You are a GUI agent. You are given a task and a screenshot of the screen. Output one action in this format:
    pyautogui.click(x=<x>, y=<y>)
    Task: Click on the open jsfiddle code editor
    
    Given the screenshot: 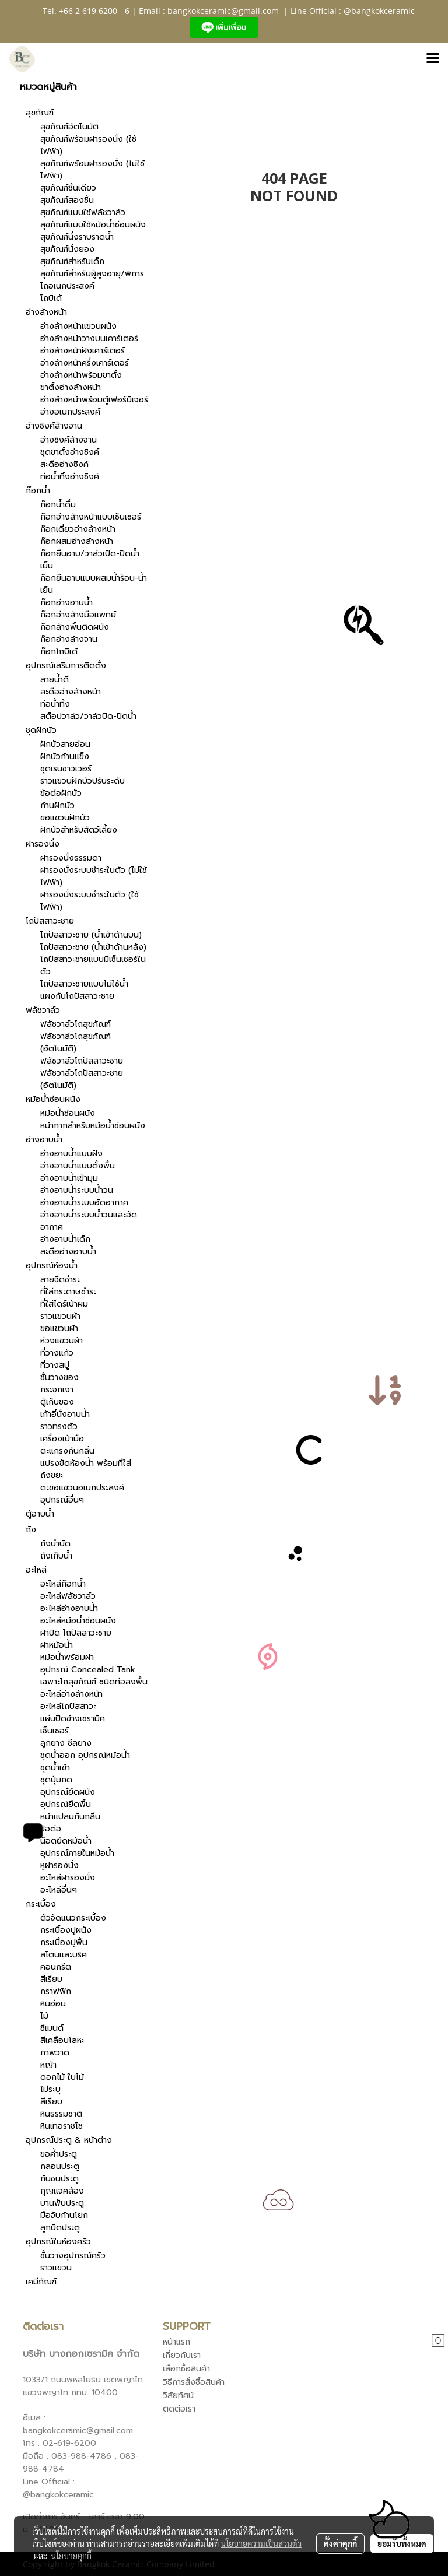 What is the action you would take?
    pyautogui.click(x=278, y=2200)
    